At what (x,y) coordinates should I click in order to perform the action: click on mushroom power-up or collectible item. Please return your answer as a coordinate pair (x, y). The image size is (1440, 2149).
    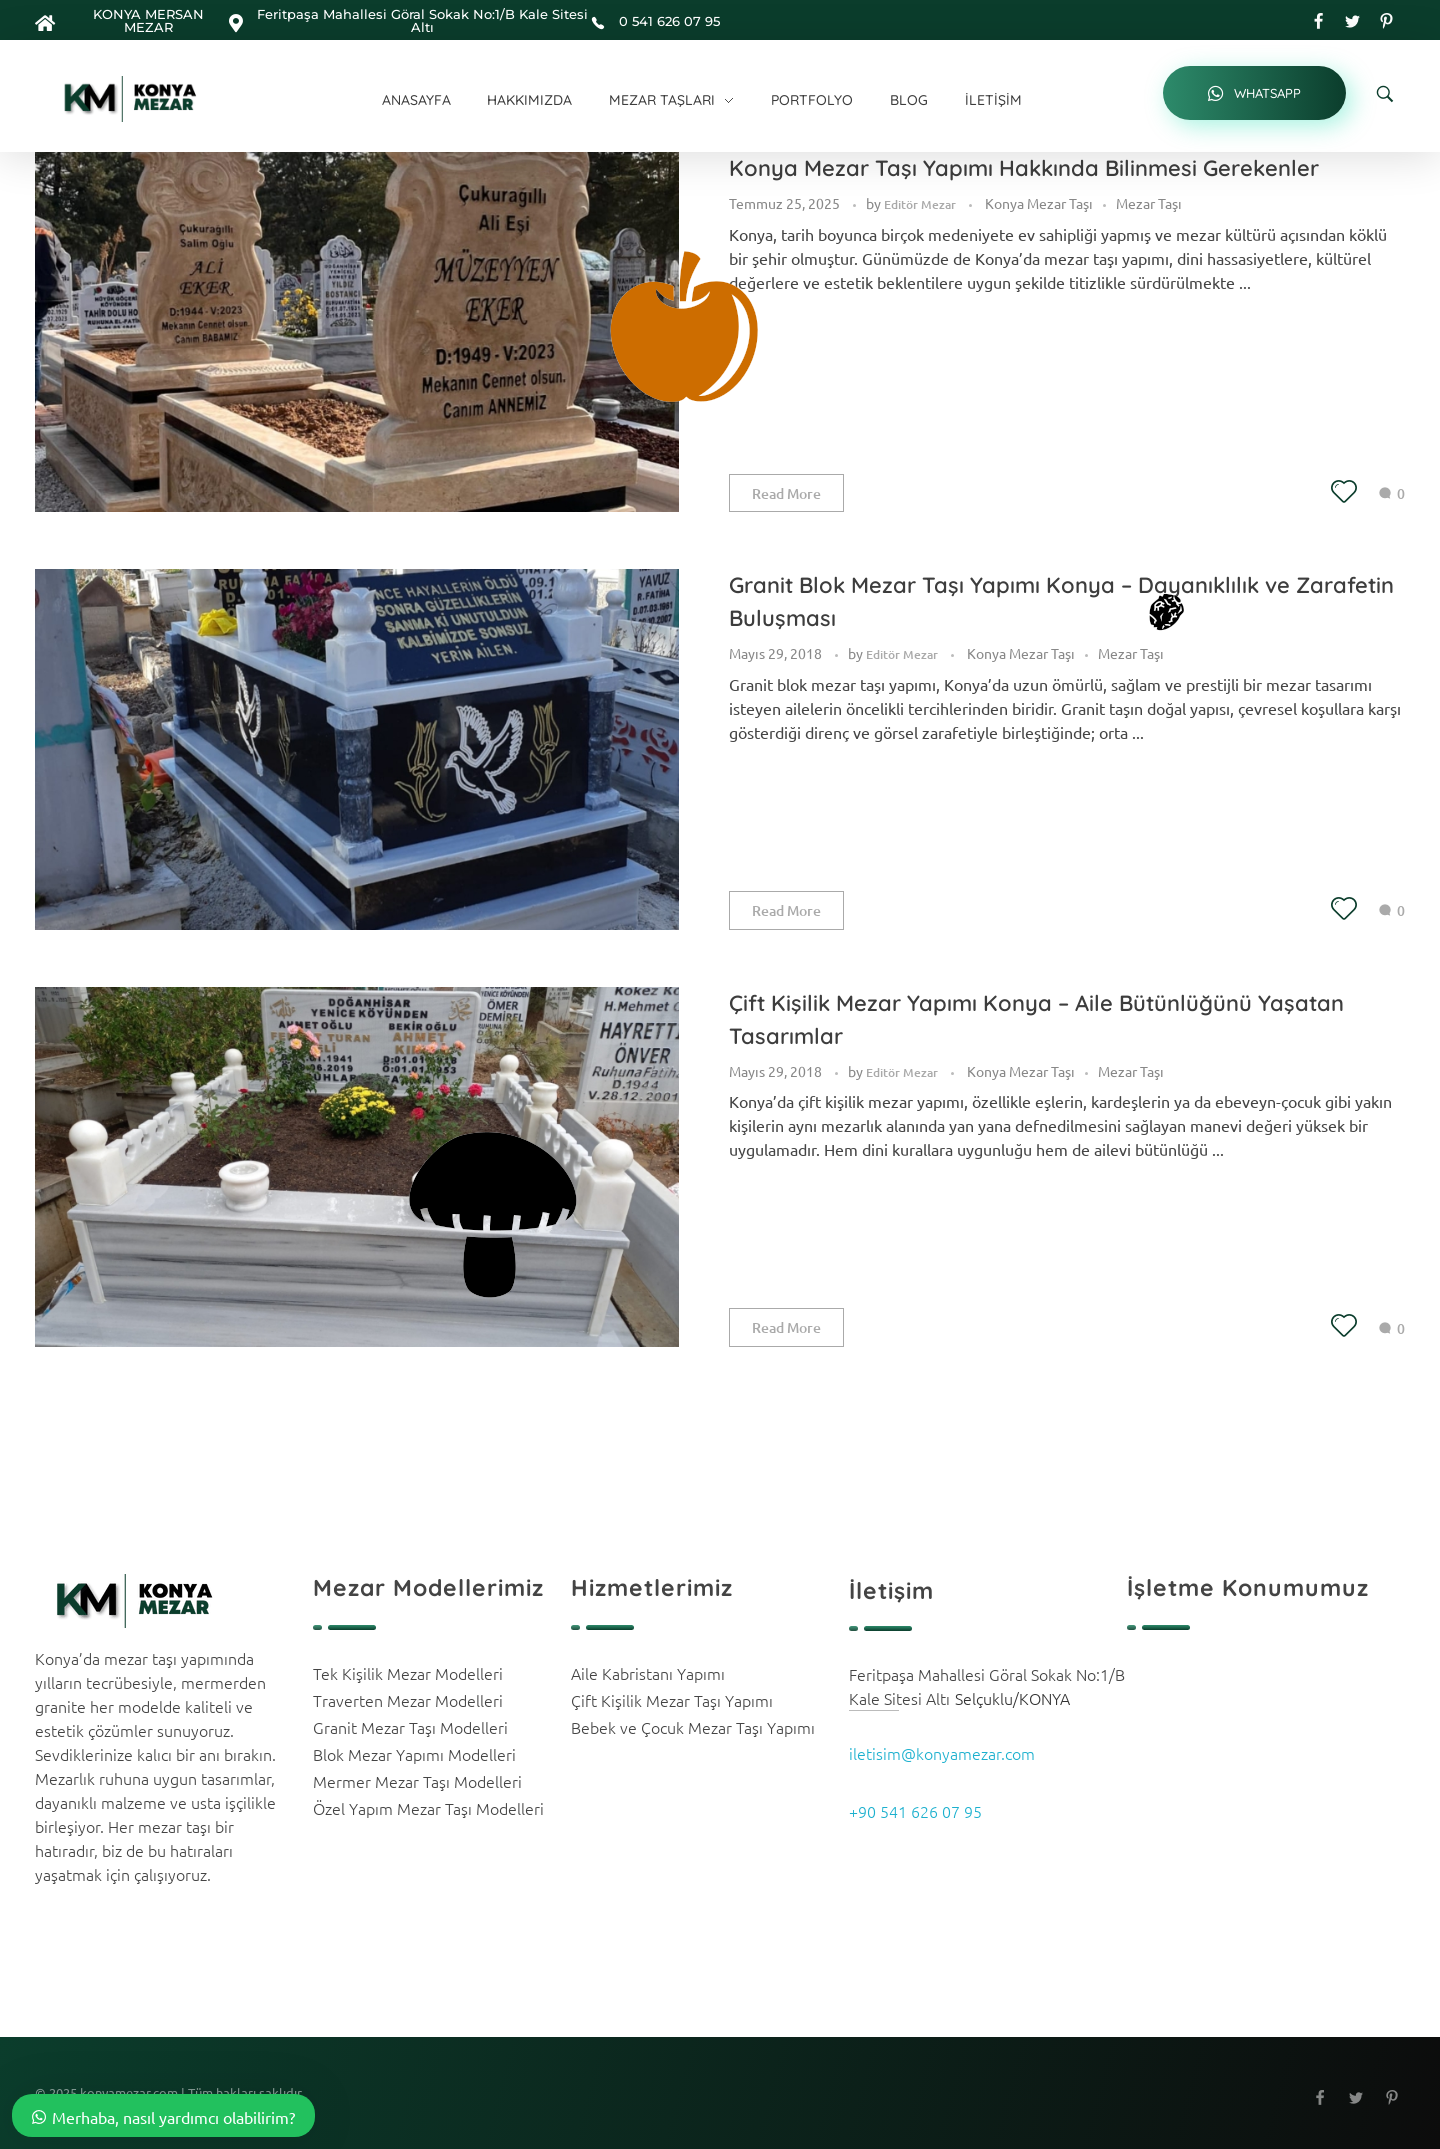
    Looking at the image, I should click on (492, 1213).